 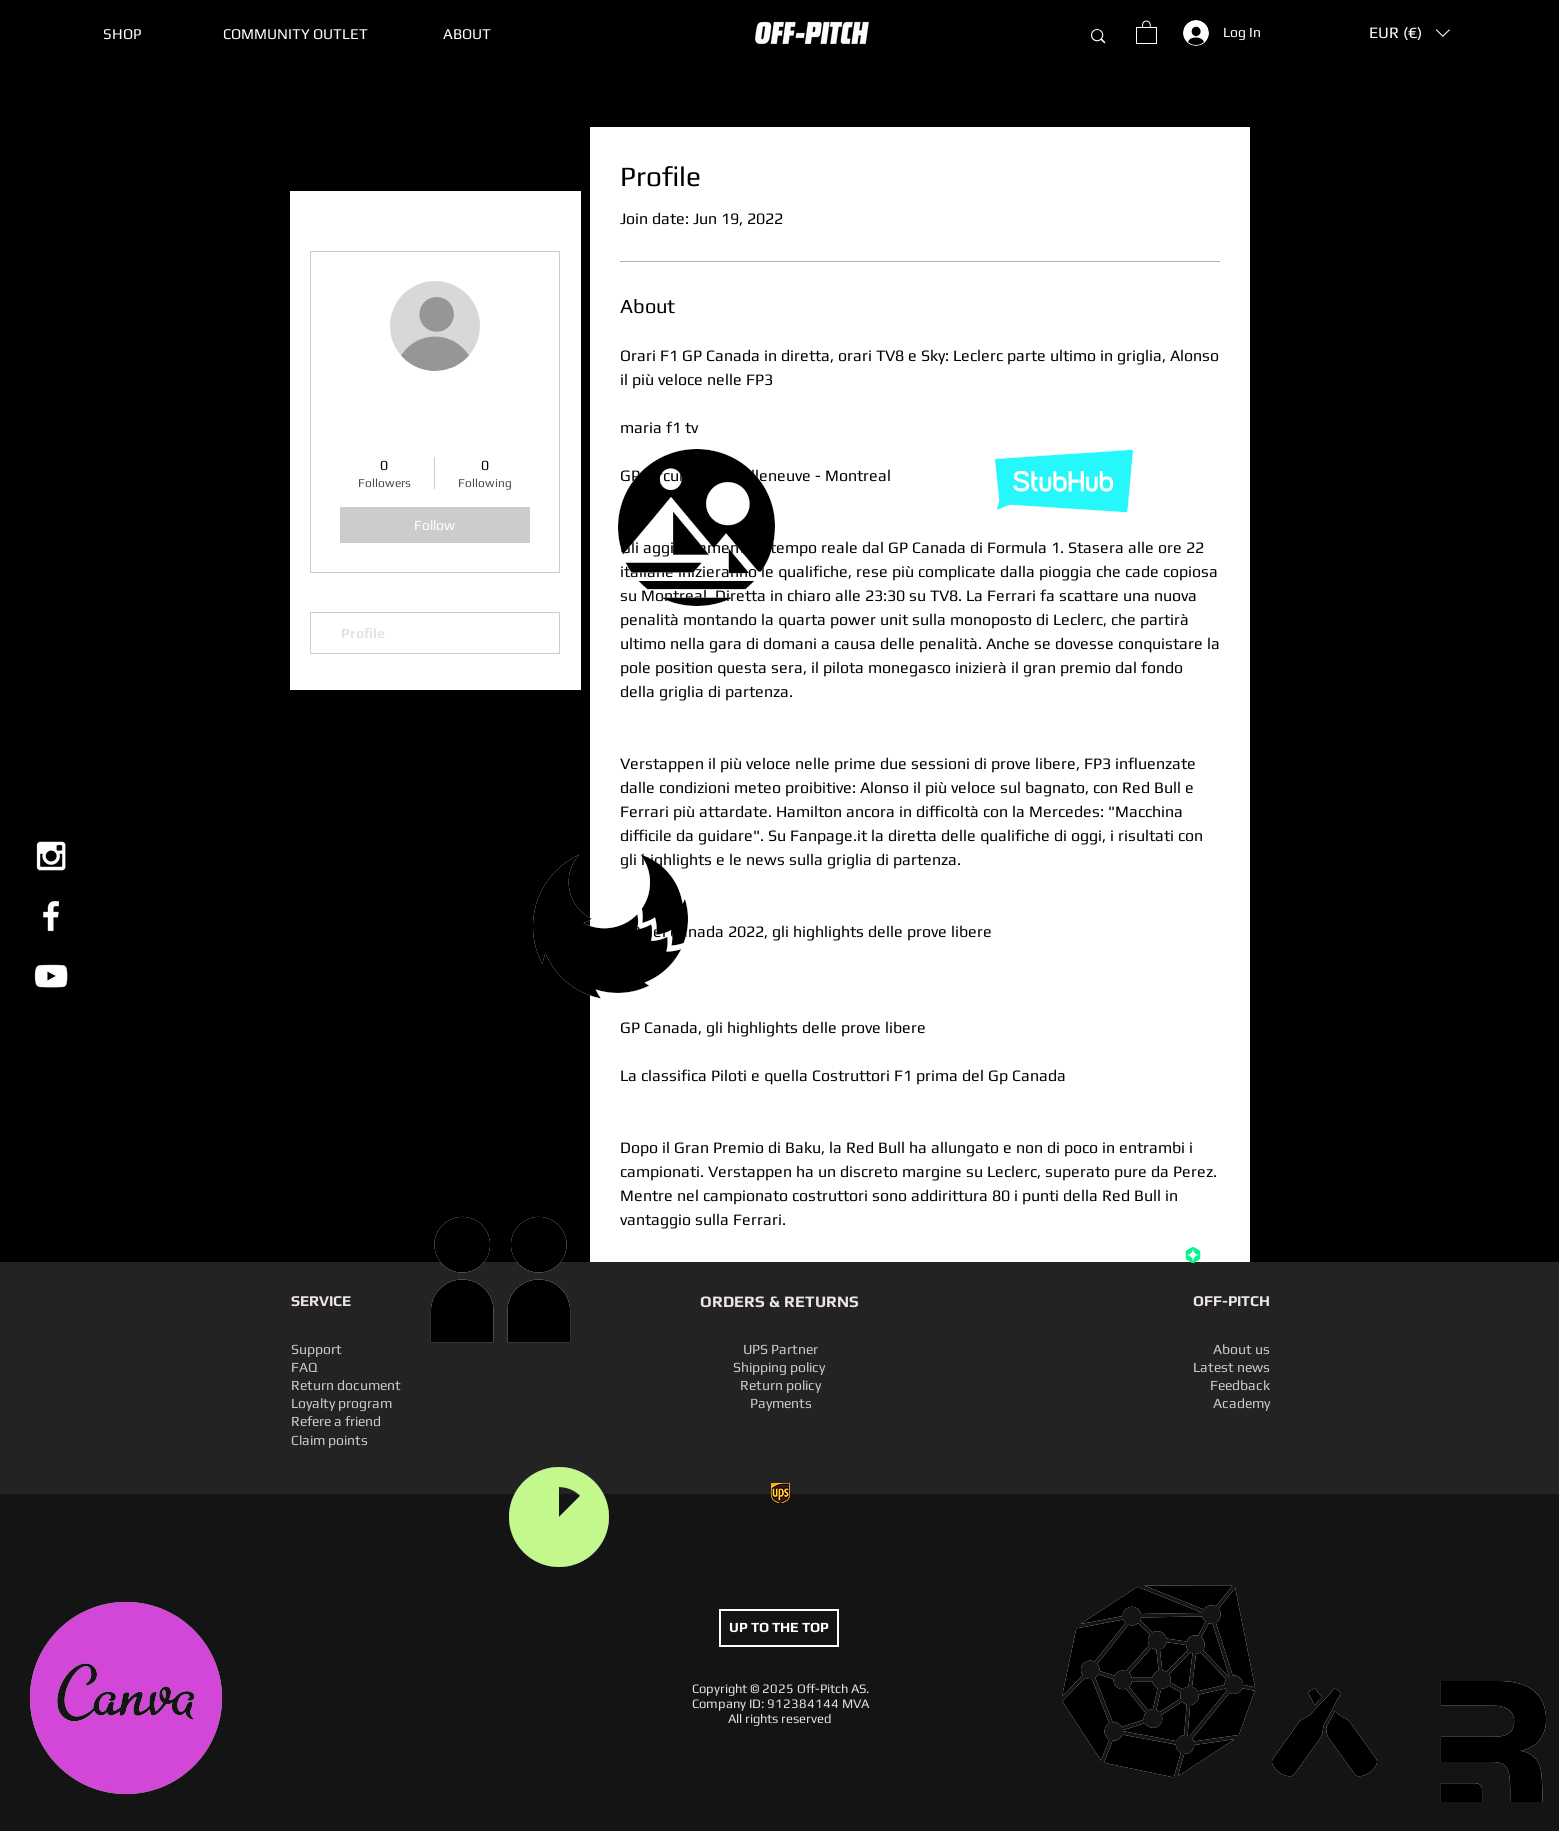 What do you see at coordinates (1324, 1732) in the screenshot?
I see `open the Untappd app` at bounding box center [1324, 1732].